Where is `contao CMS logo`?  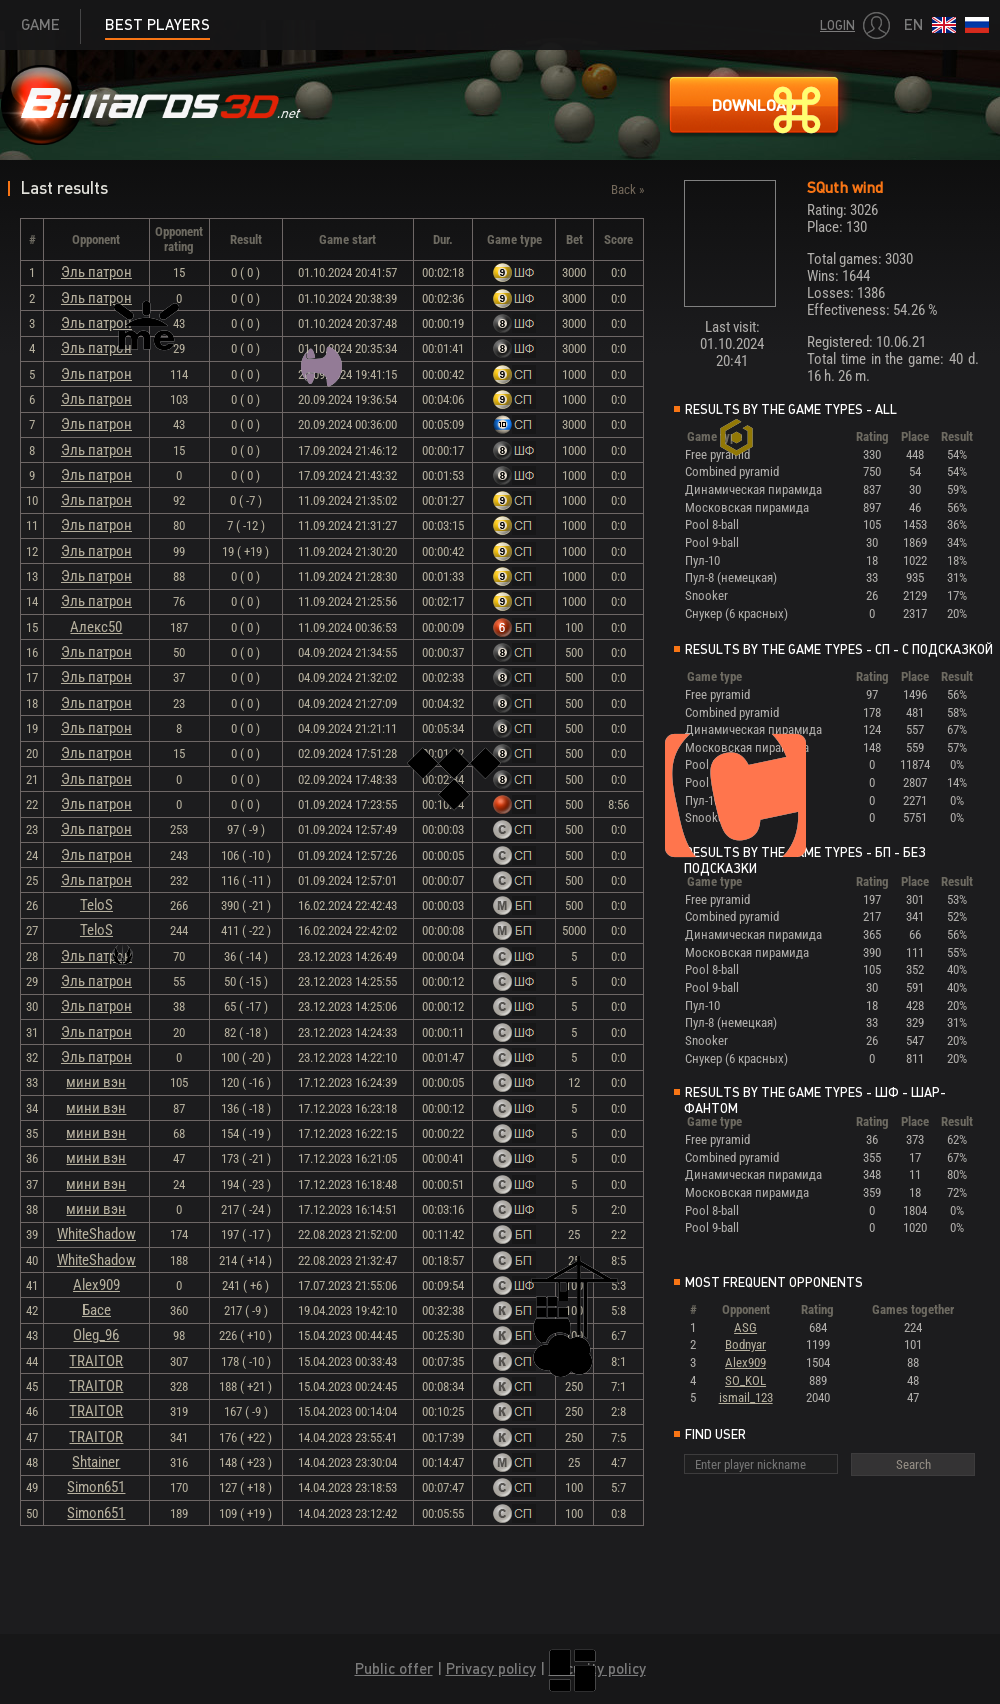 contao CMS logo is located at coordinates (735, 795).